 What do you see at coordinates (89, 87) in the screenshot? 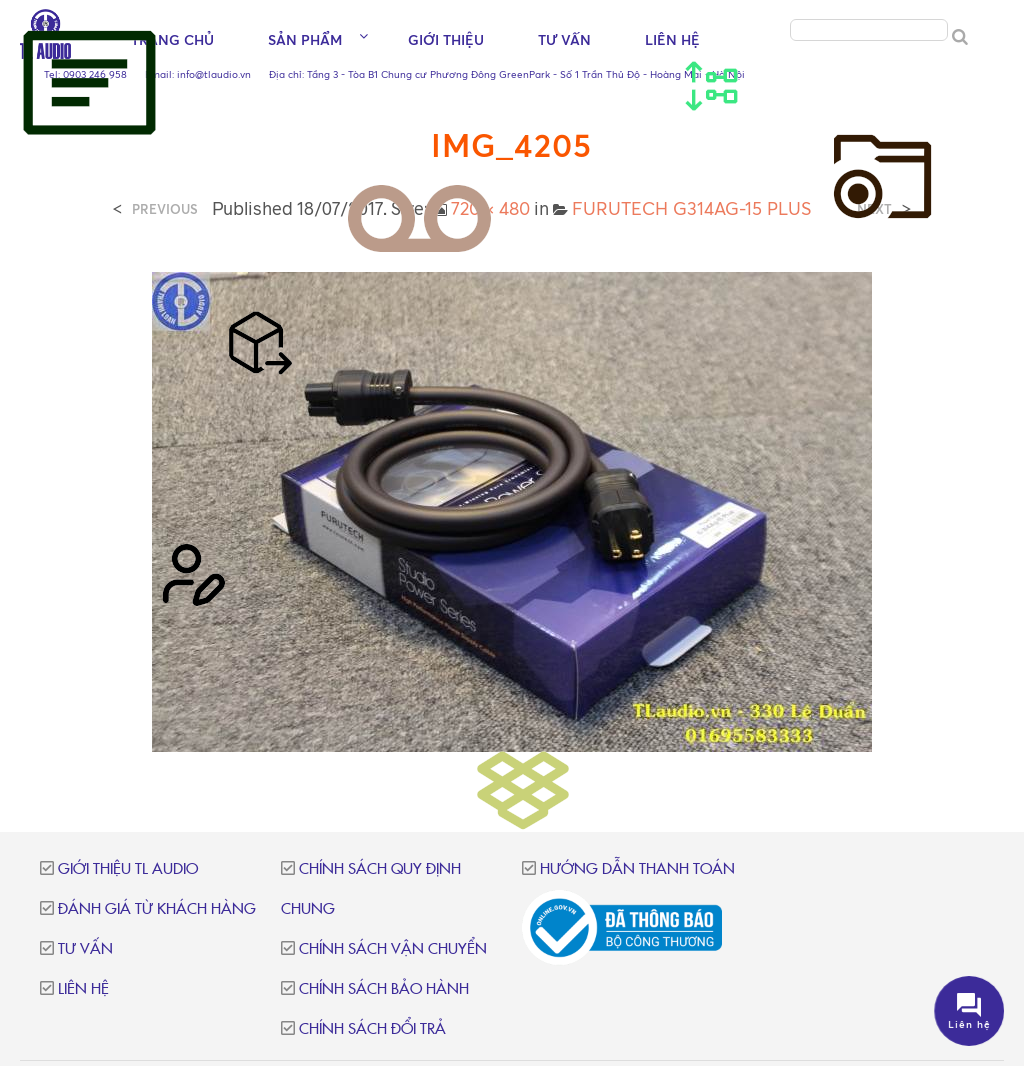
I see `add a new note or document` at bounding box center [89, 87].